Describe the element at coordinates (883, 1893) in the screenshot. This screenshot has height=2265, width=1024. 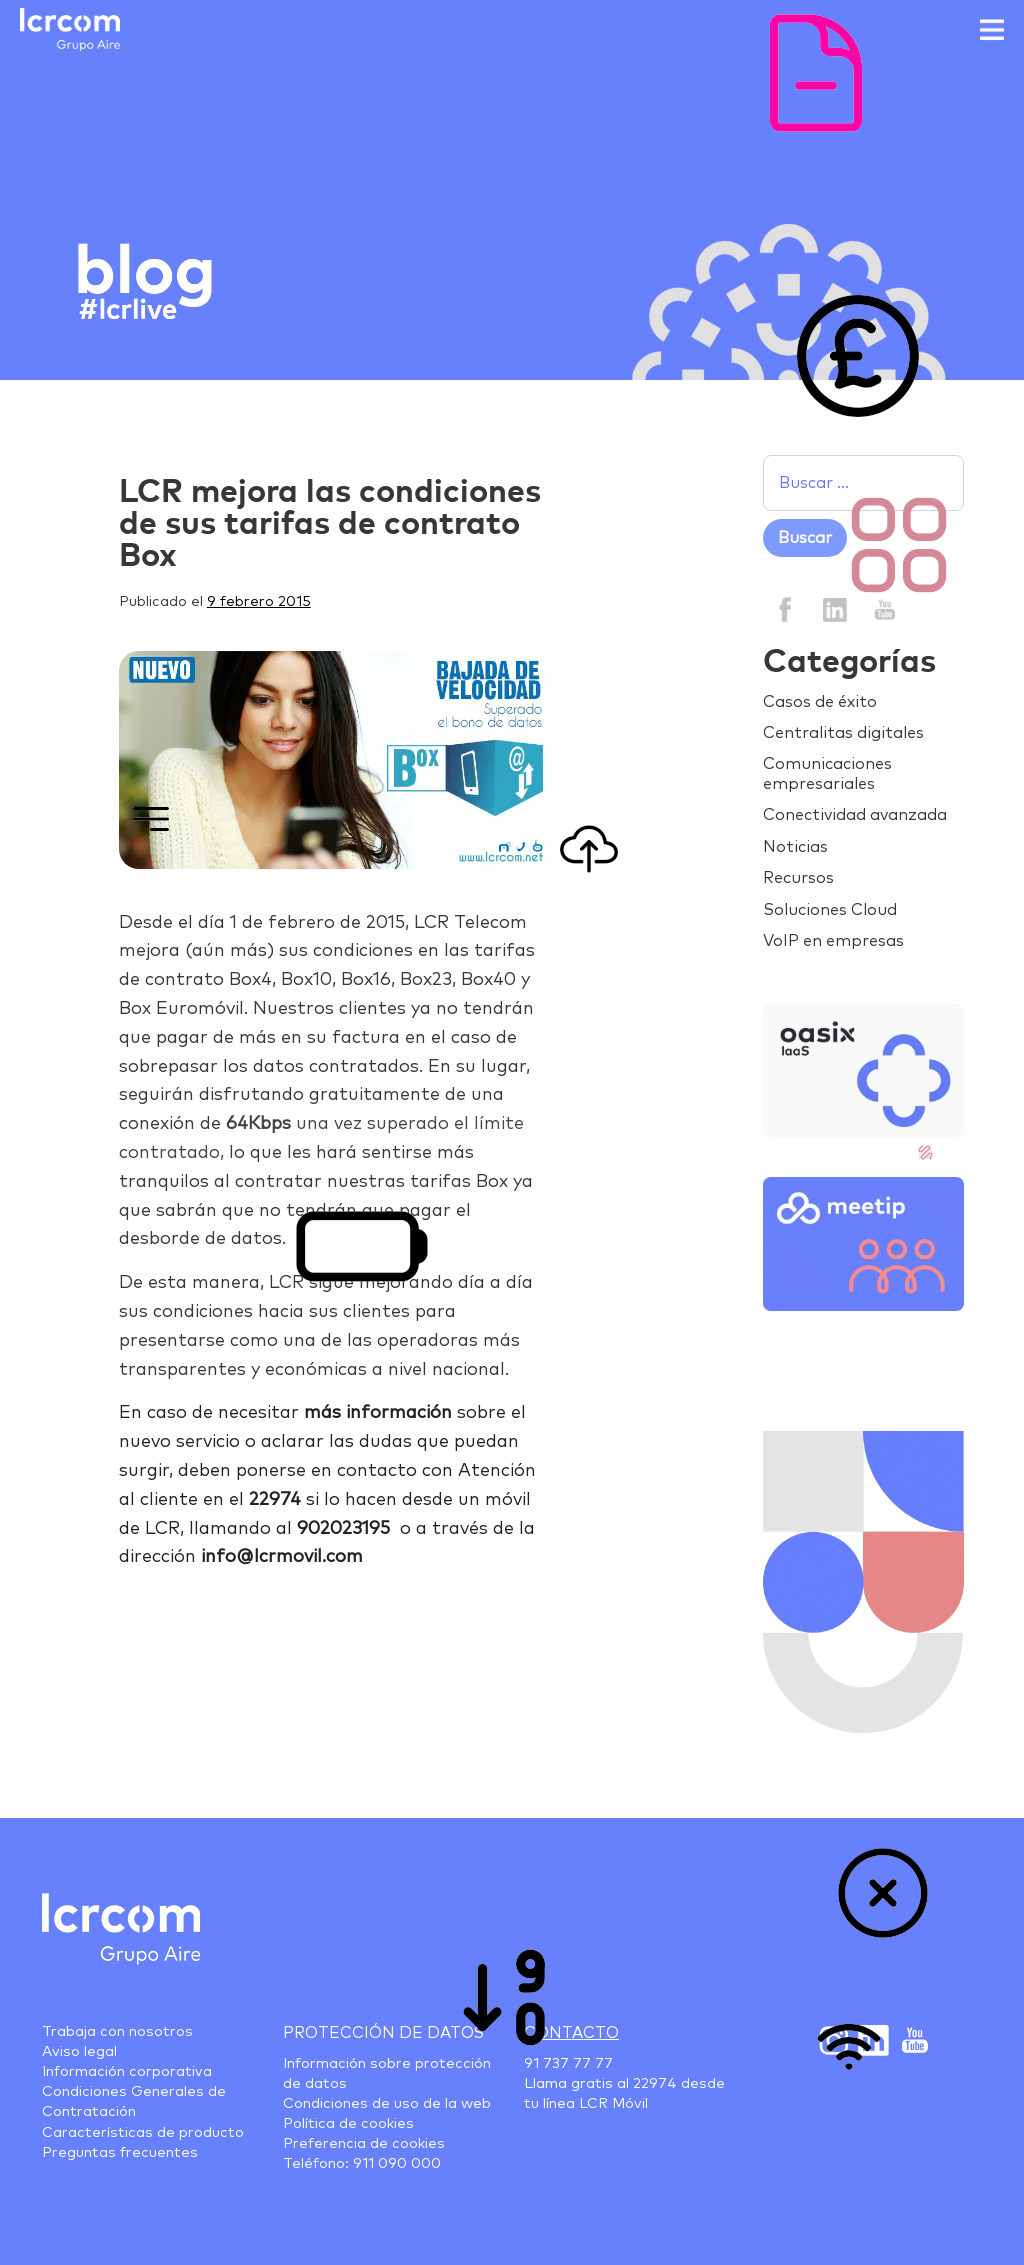
I see `close or dismiss a dialog` at that location.